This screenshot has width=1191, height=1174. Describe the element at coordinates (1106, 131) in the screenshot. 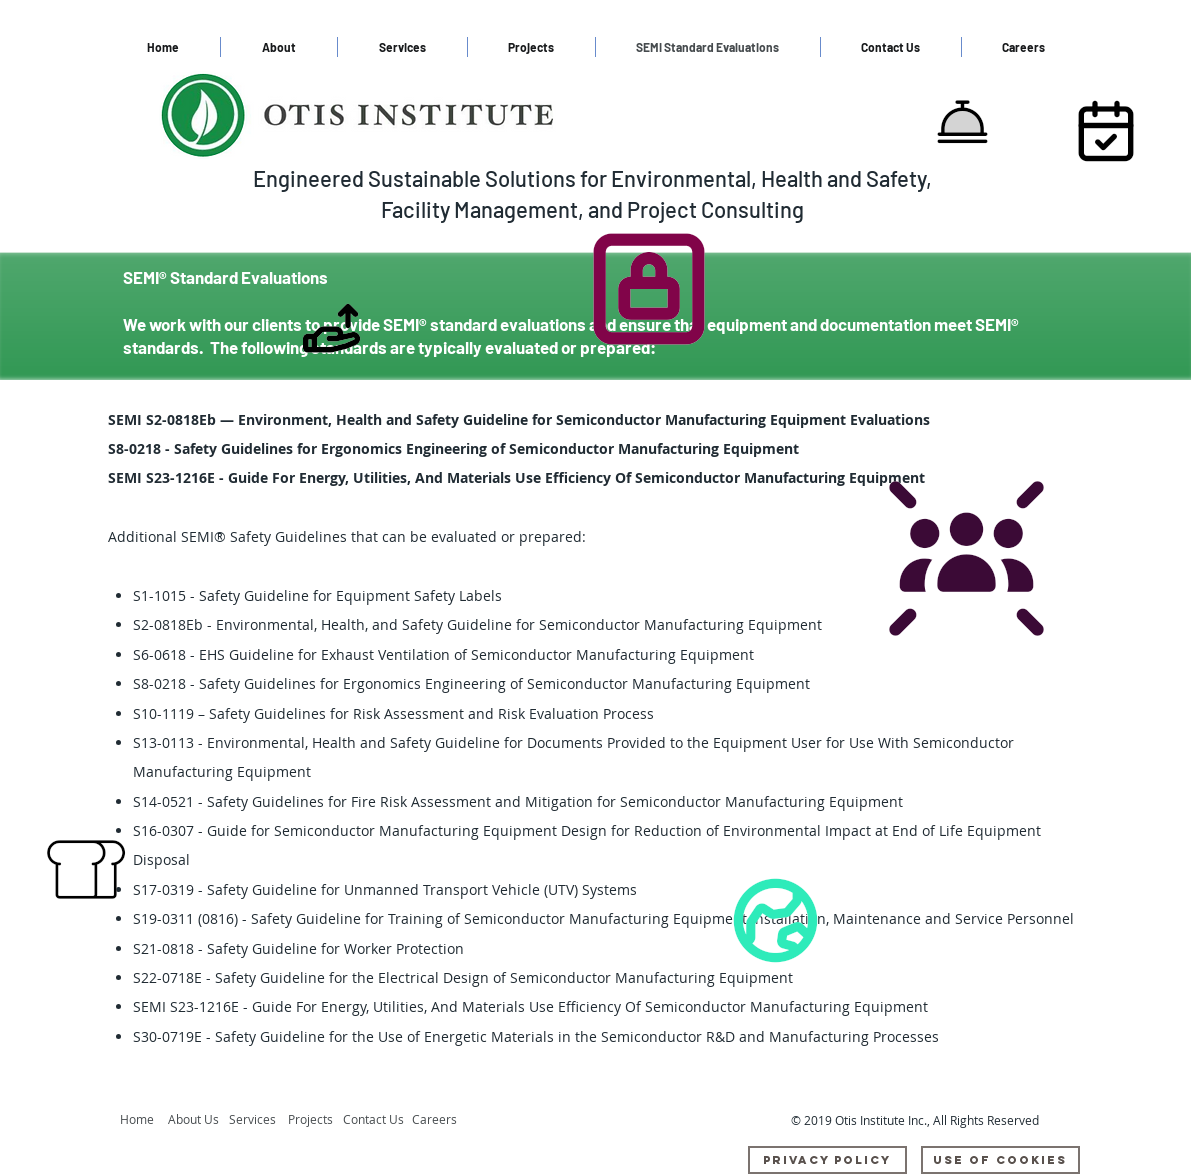

I see `confirm or complete a scheduled event` at that location.